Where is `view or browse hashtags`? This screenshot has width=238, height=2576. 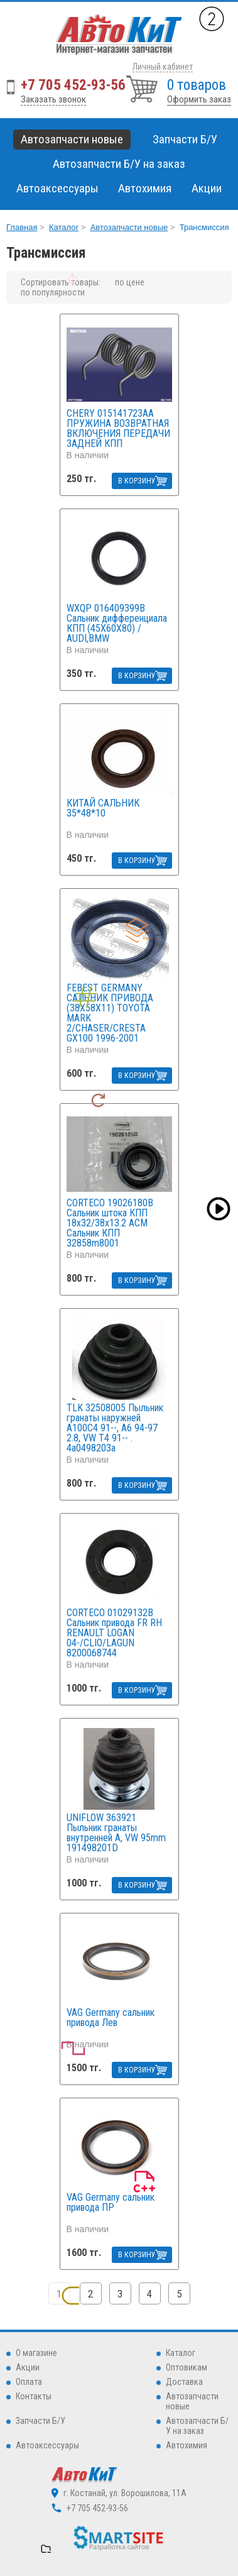 view or browse hashtags is located at coordinates (85, 997).